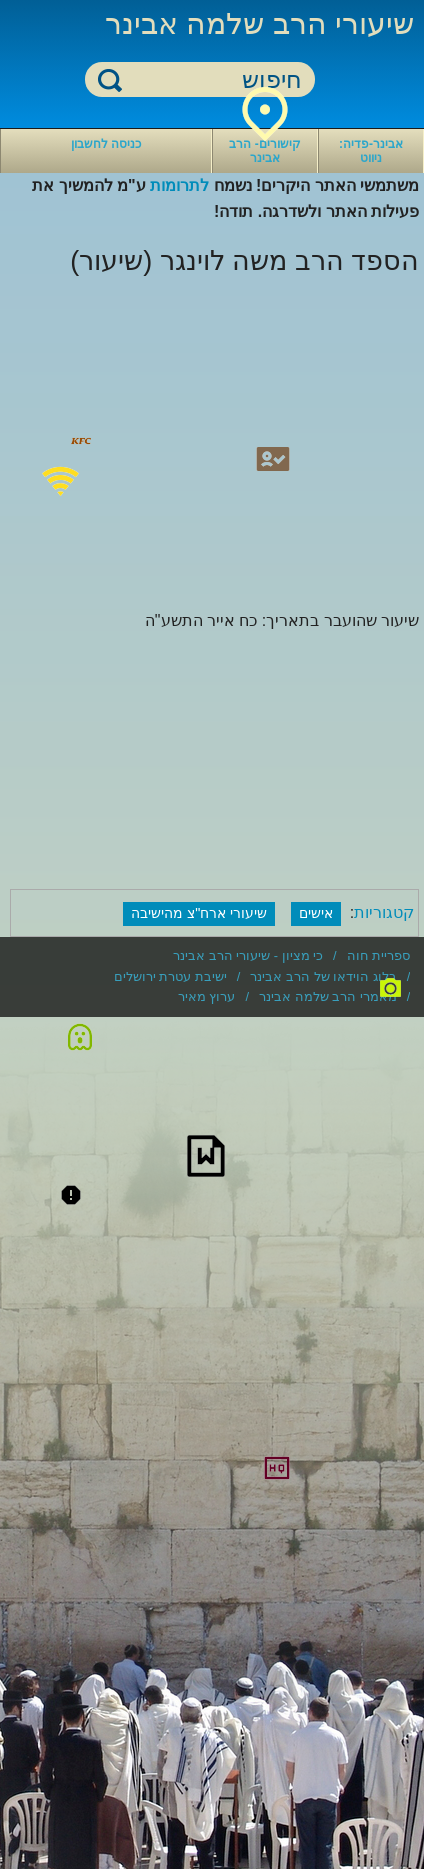  I want to click on view or select a location on the map, so click(265, 112).